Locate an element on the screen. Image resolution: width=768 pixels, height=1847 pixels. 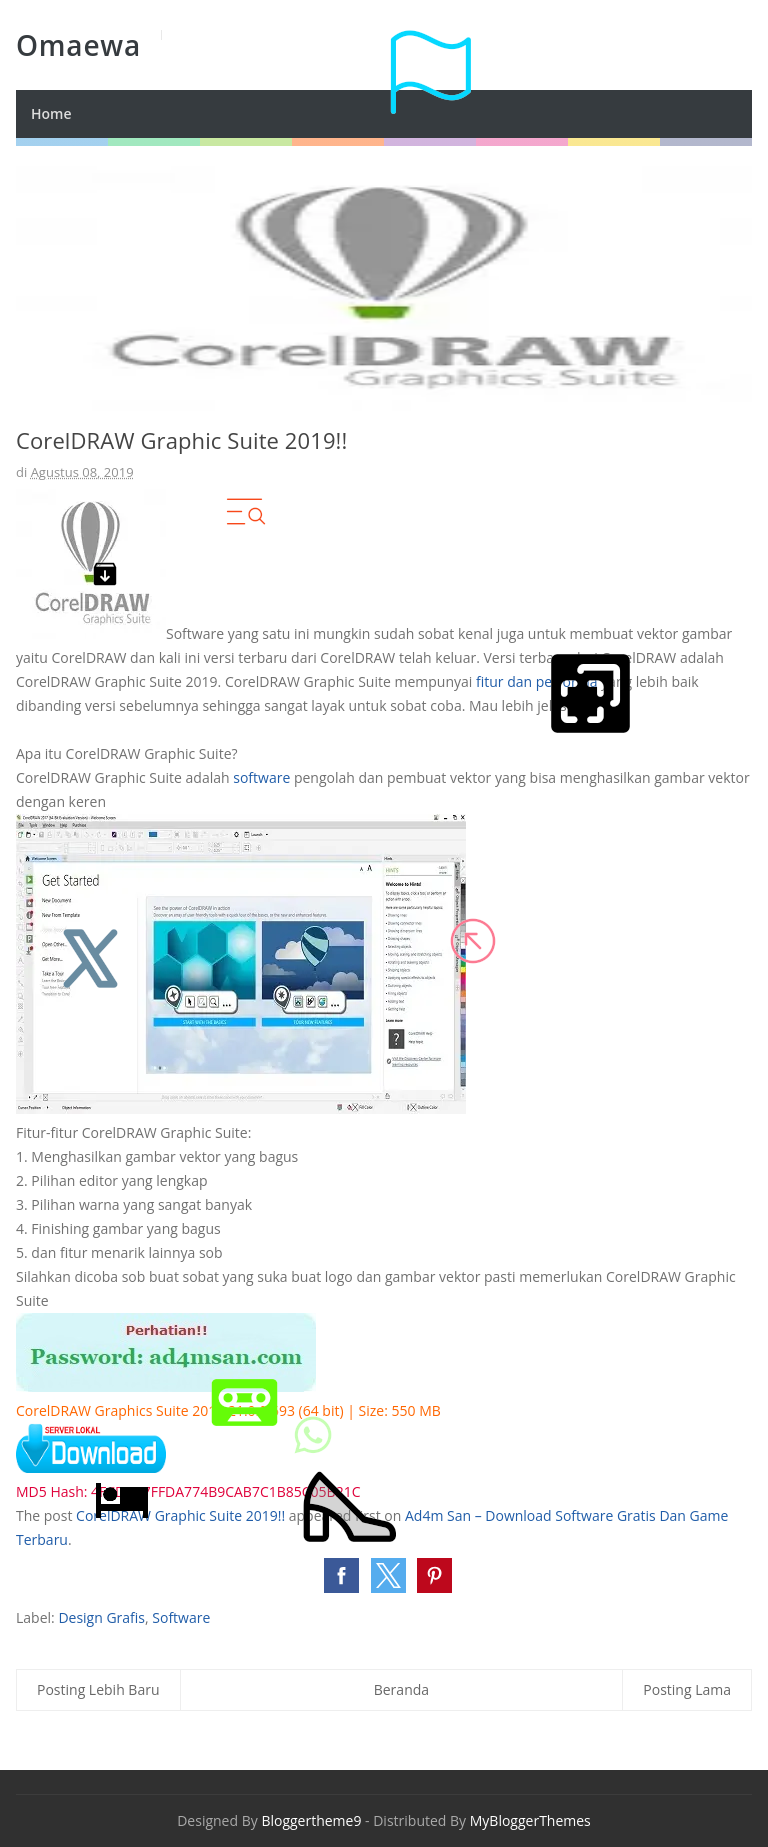
browse women's footwear category is located at coordinates (345, 1510).